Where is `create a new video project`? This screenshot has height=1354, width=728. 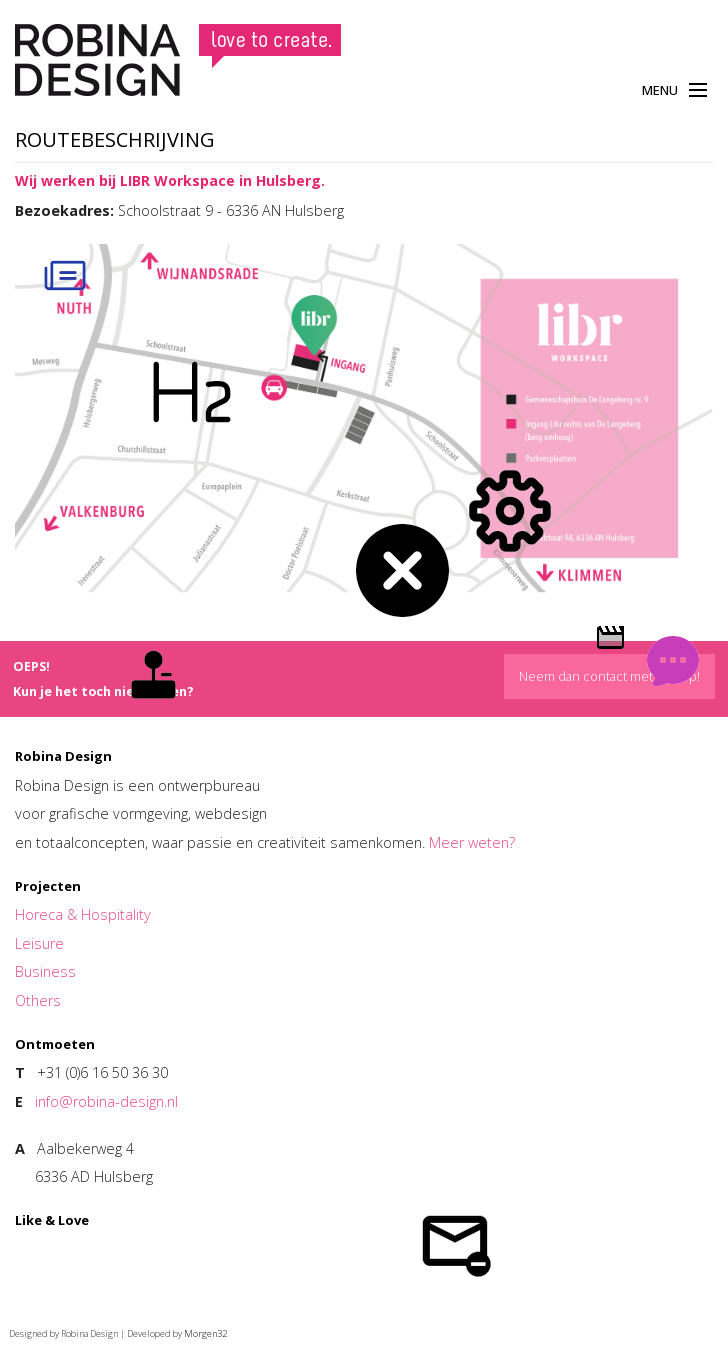
create a new video project is located at coordinates (610, 637).